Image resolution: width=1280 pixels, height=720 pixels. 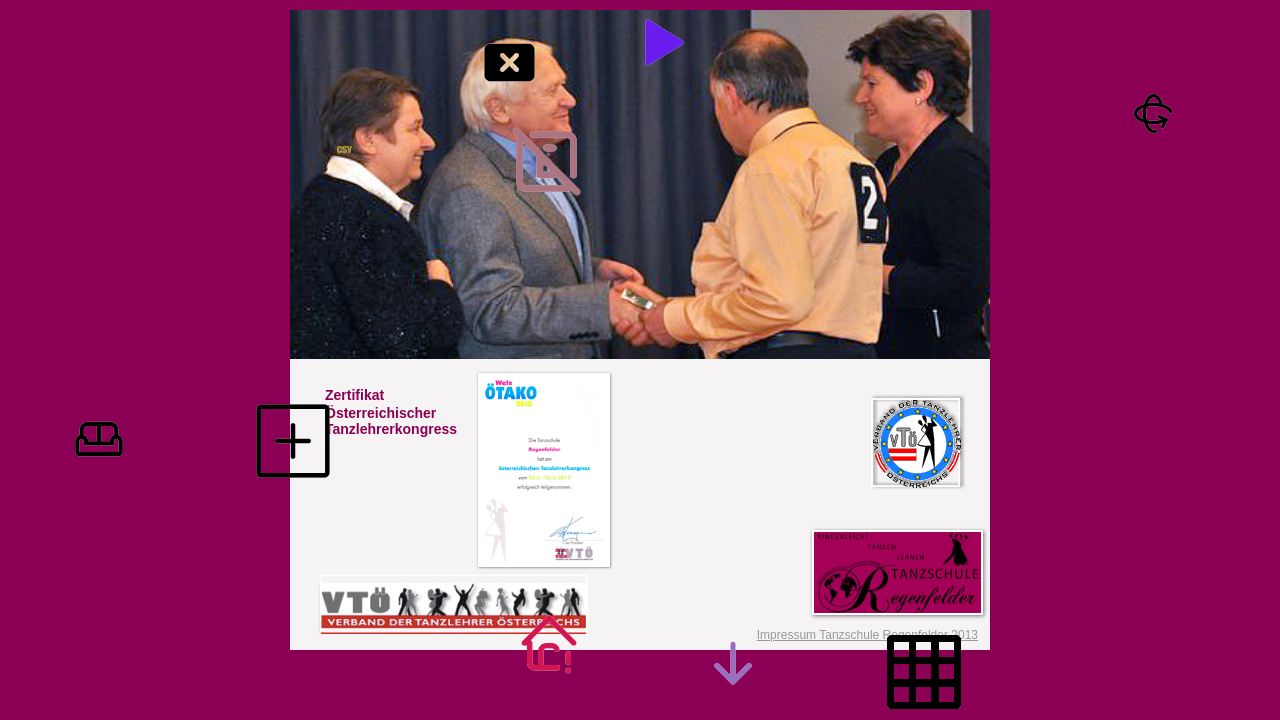 What do you see at coordinates (344, 149) in the screenshot?
I see `export data as a CSV file` at bounding box center [344, 149].